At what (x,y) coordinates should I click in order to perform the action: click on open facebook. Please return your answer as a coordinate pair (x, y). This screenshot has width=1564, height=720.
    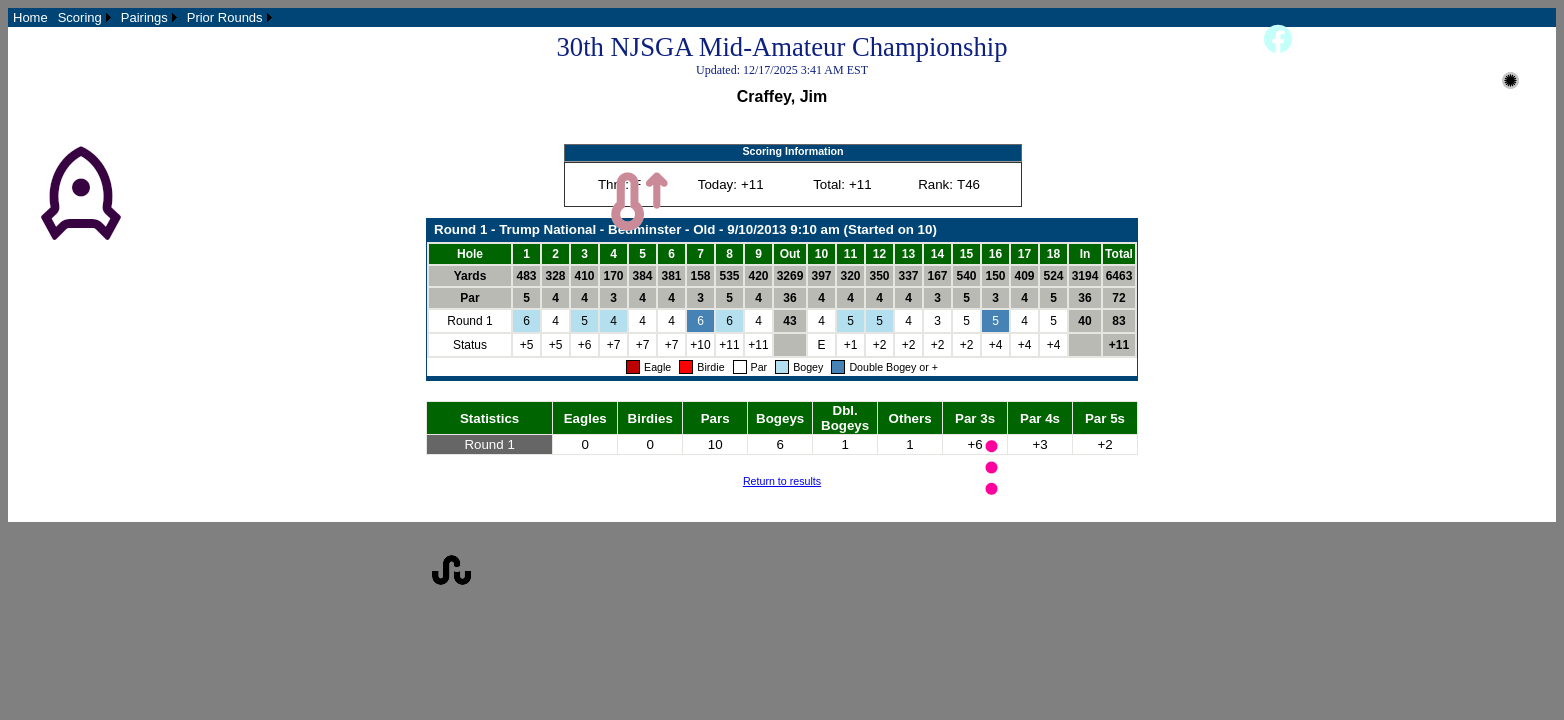
    Looking at the image, I should click on (1278, 39).